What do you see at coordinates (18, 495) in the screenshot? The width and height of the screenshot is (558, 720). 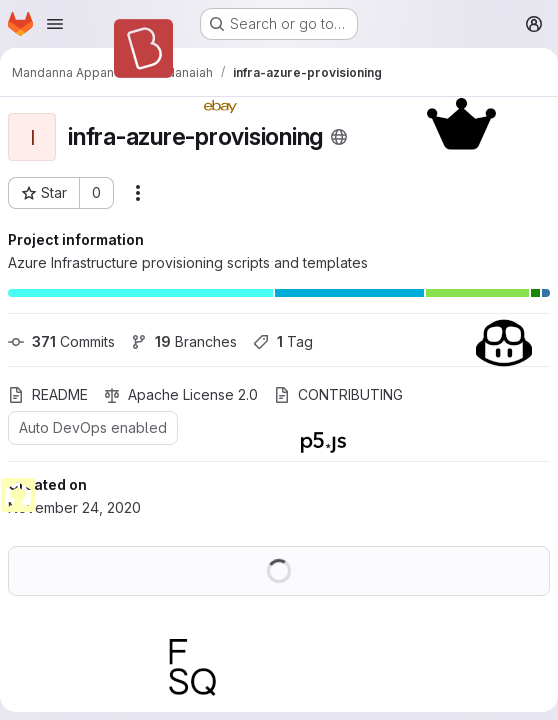 I see `open LMMS digital audio workstation` at bounding box center [18, 495].